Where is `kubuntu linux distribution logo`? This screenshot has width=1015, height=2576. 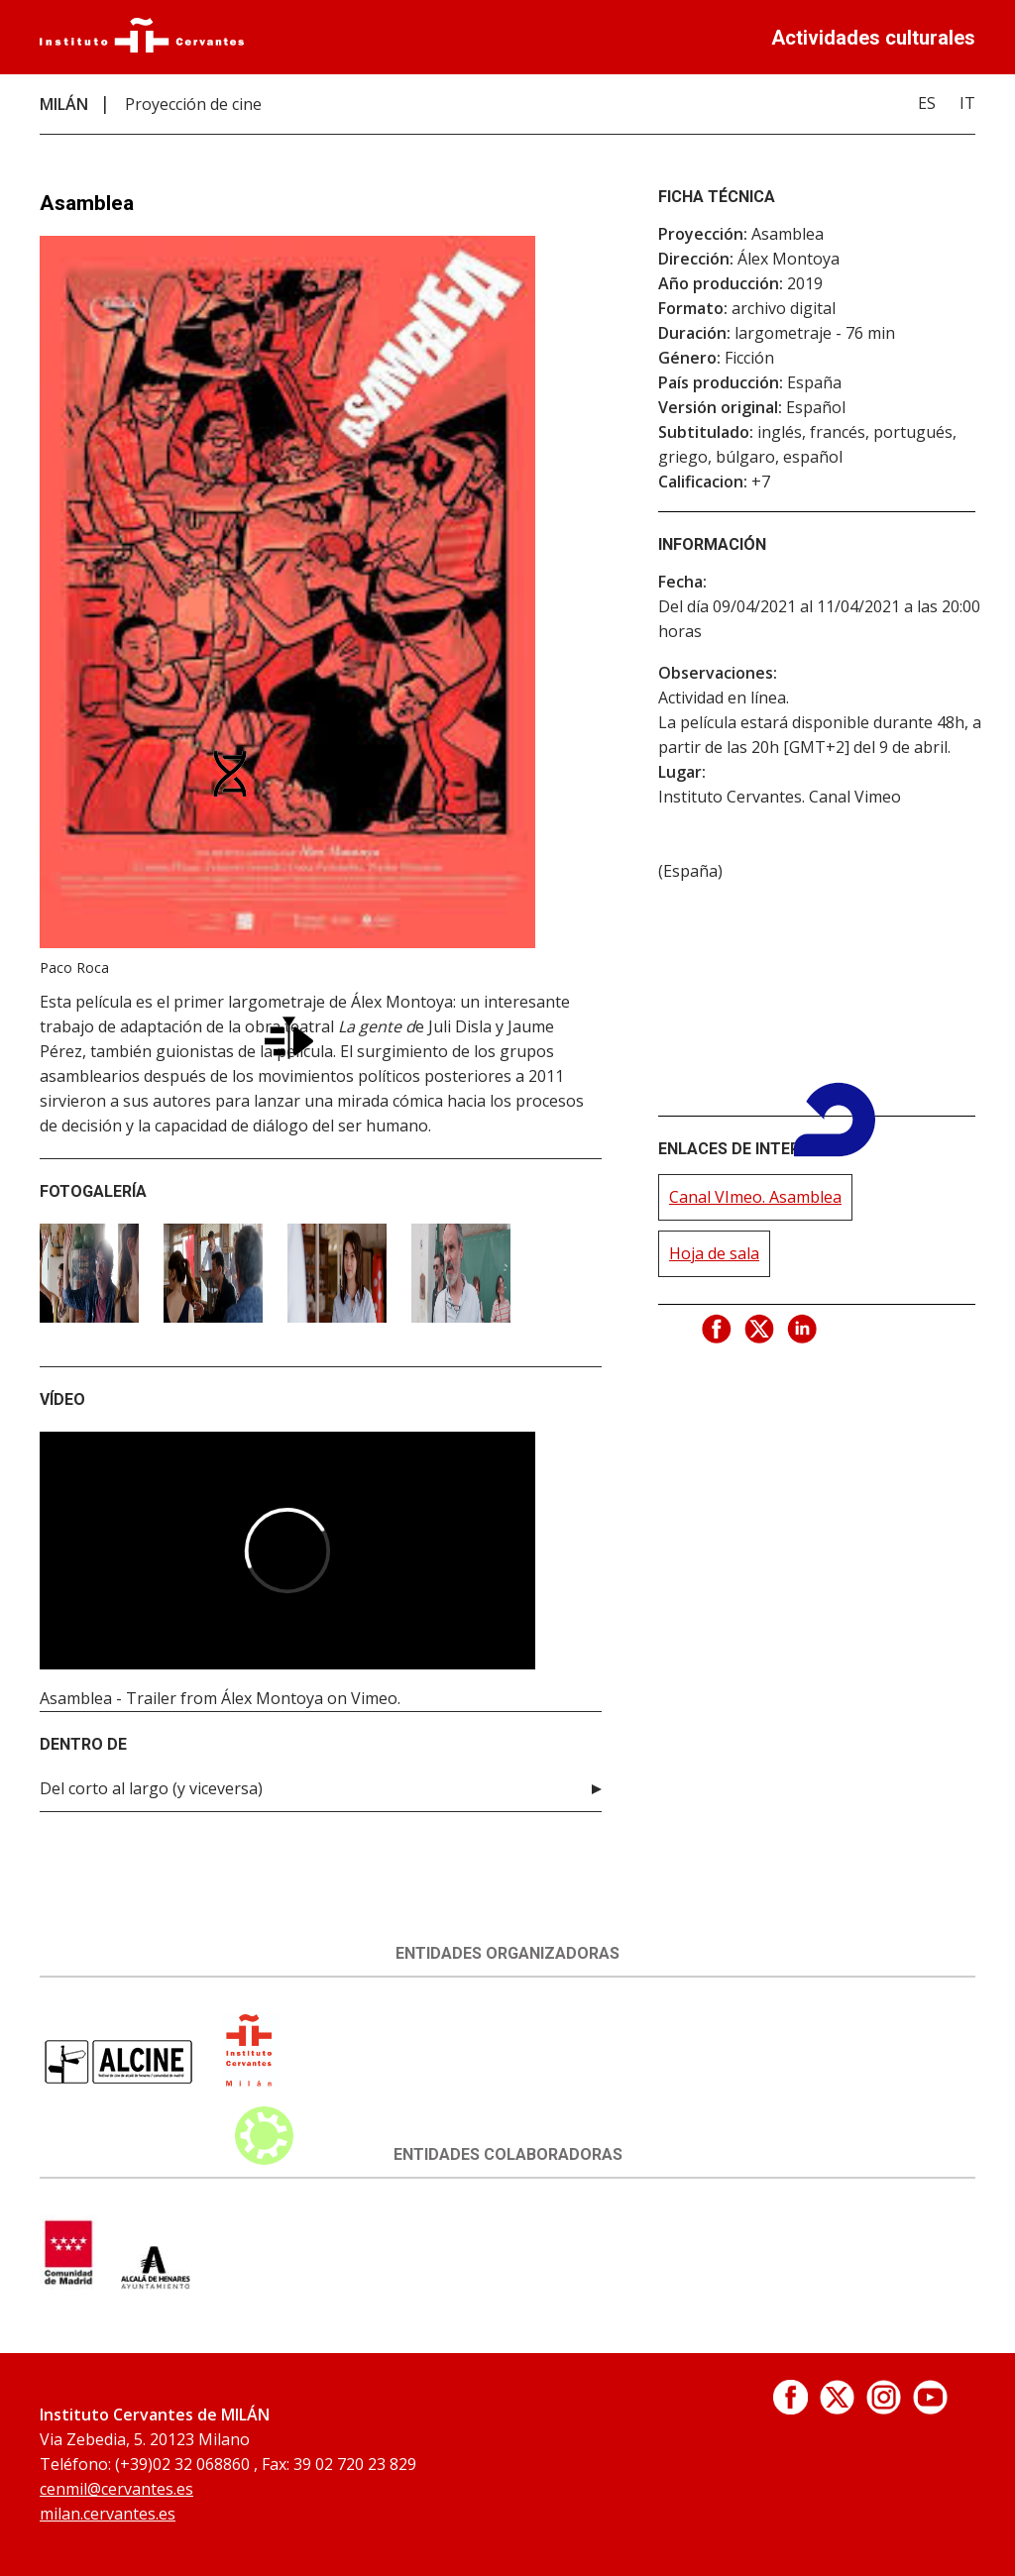
kubuntu linux distribution logo is located at coordinates (264, 2135).